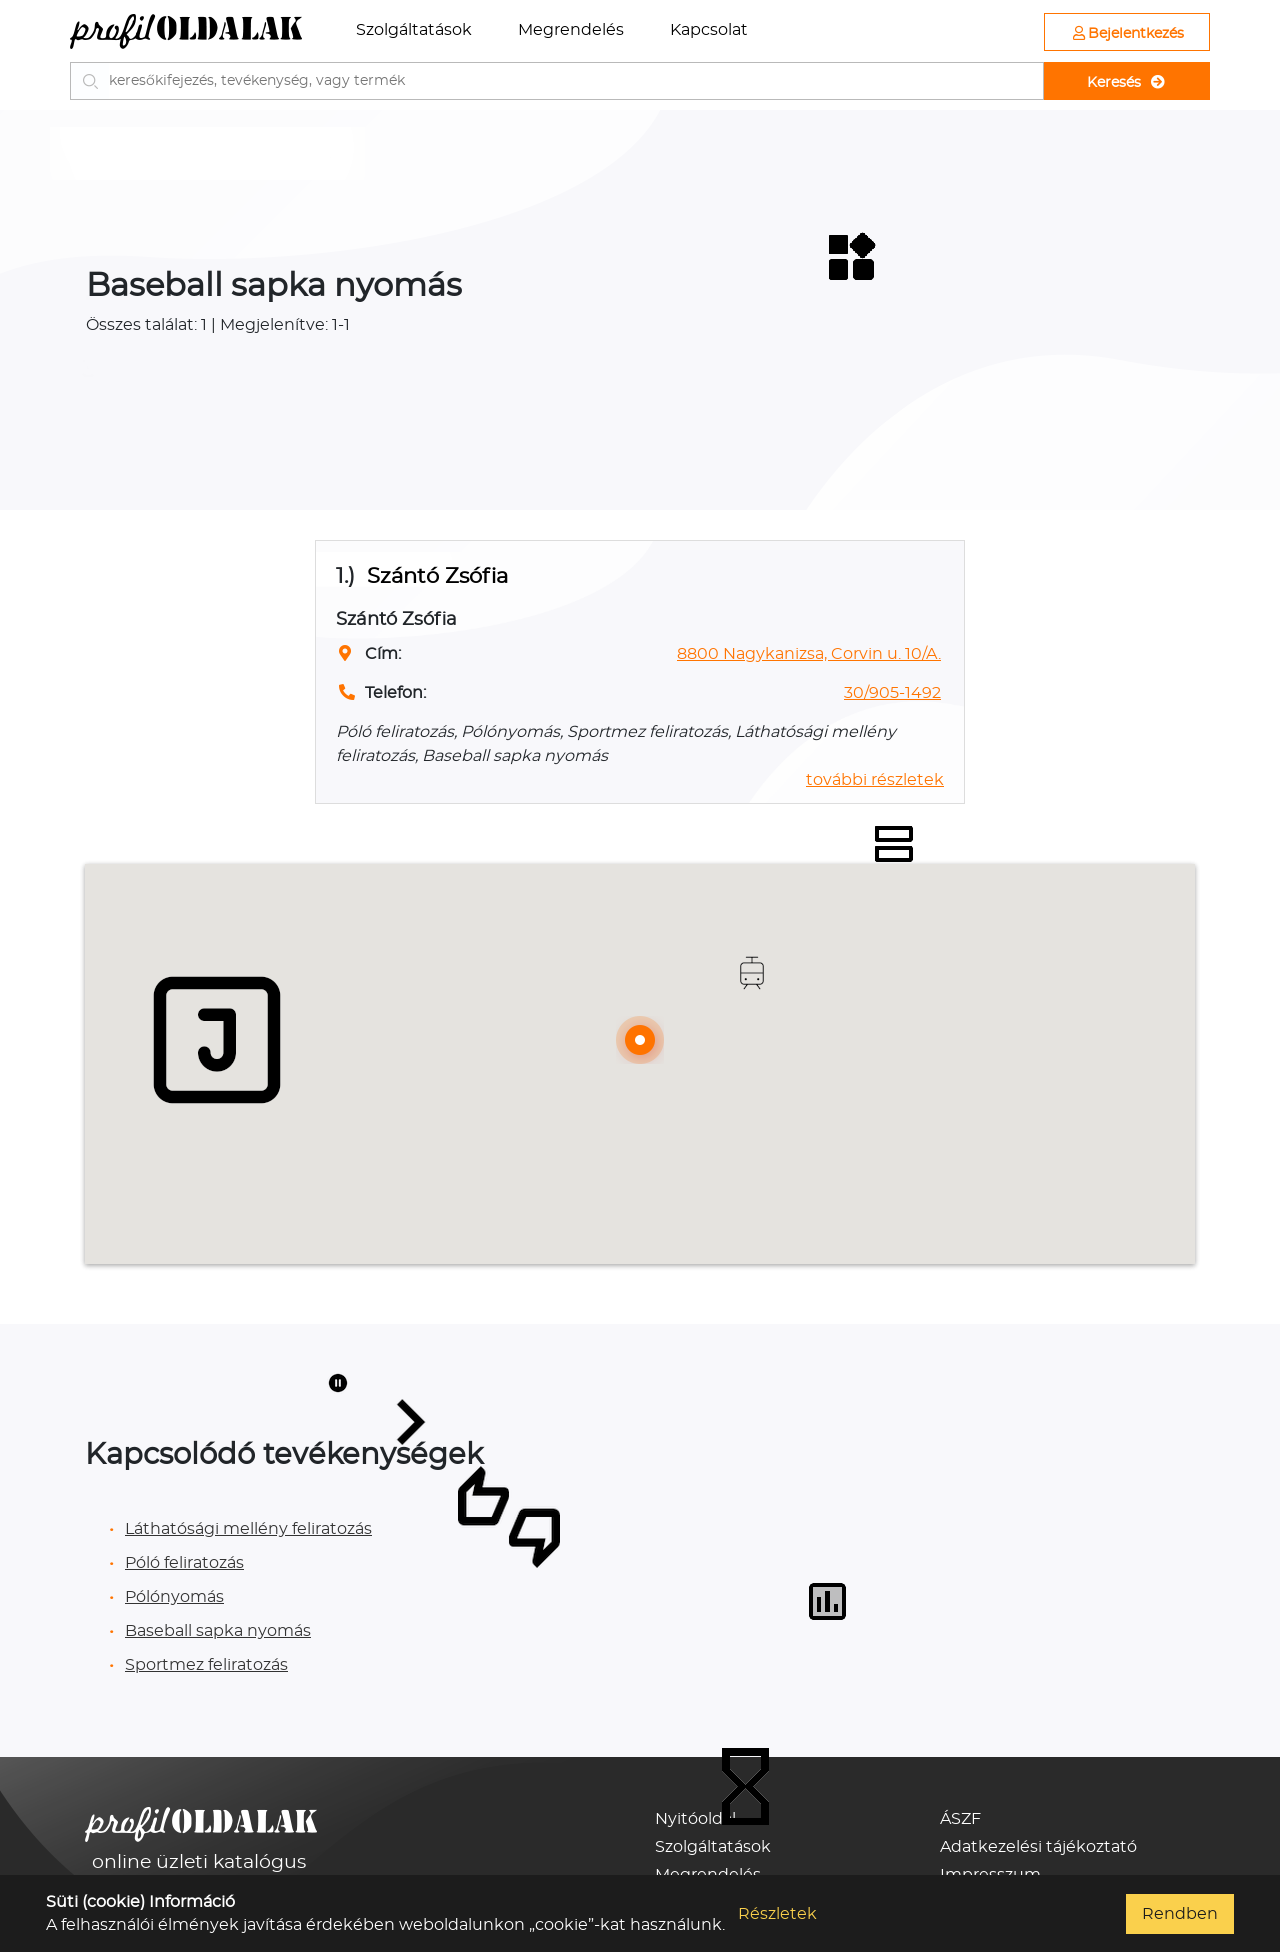 Image resolution: width=1280 pixels, height=1952 pixels. What do you see at coordinates (217, 1040) in the screenshot?
I see `represents the letter J in a menu or keyboard interface` at bounding box center [217, 1040].